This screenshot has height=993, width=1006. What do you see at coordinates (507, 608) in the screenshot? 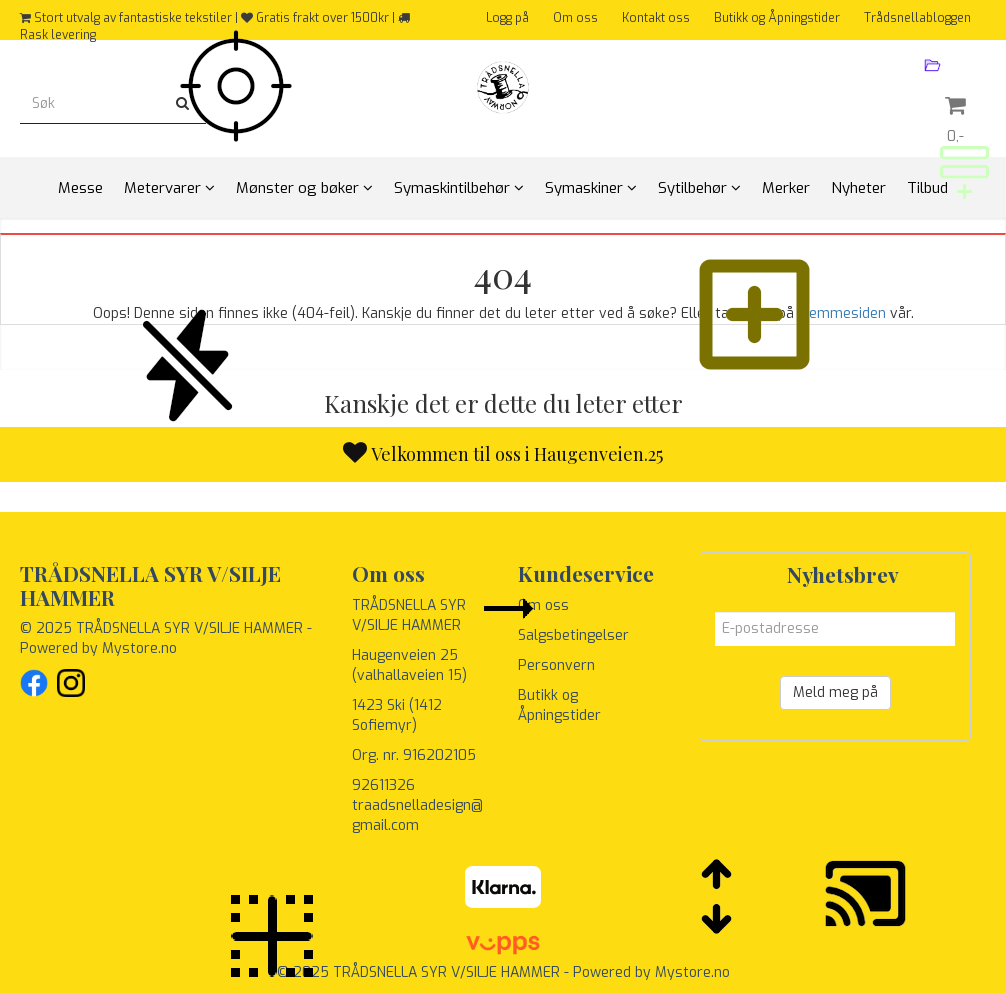
I see `indicates no change or stable trend` at bounding box center [507, 608].